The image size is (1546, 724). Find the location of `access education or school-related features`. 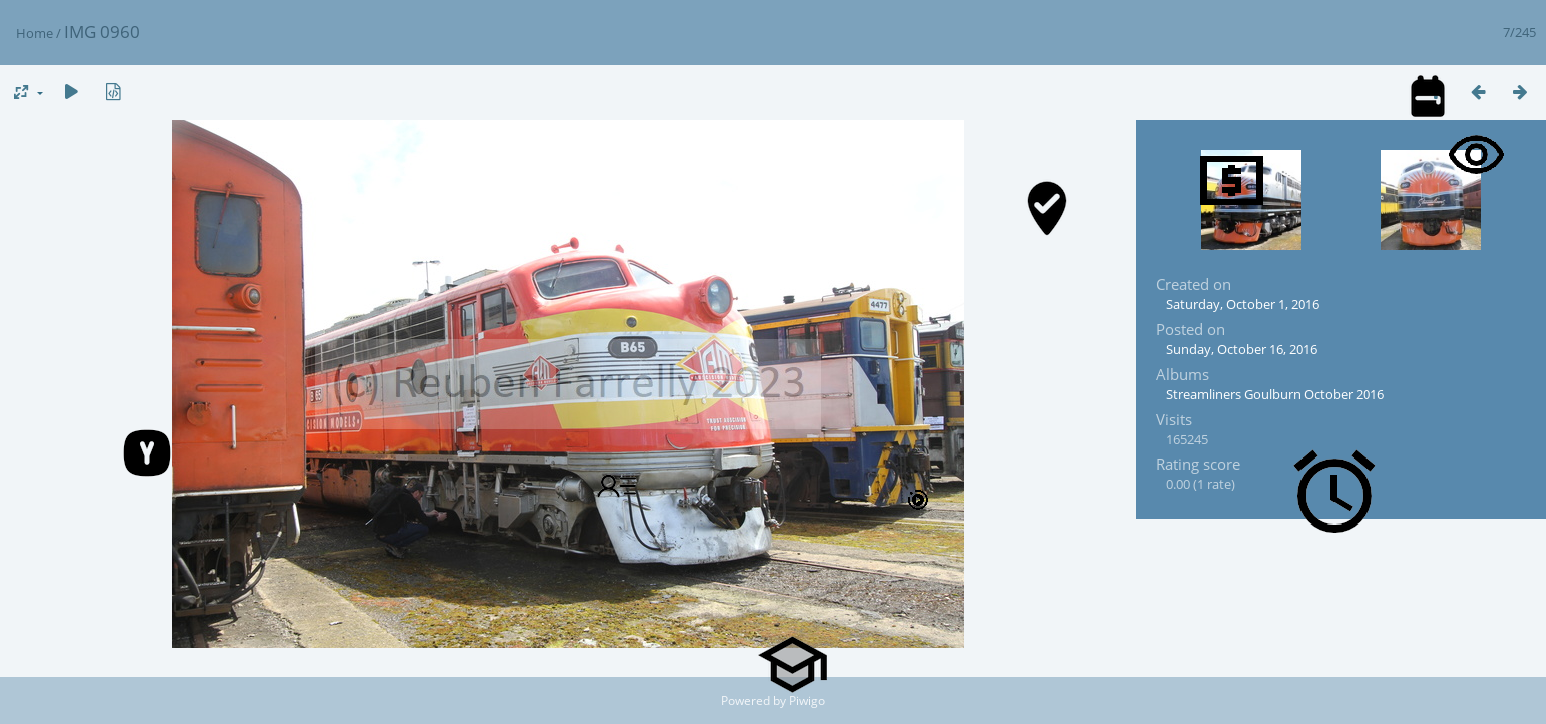

access education or school-related features is located at coordinates (792, 664).